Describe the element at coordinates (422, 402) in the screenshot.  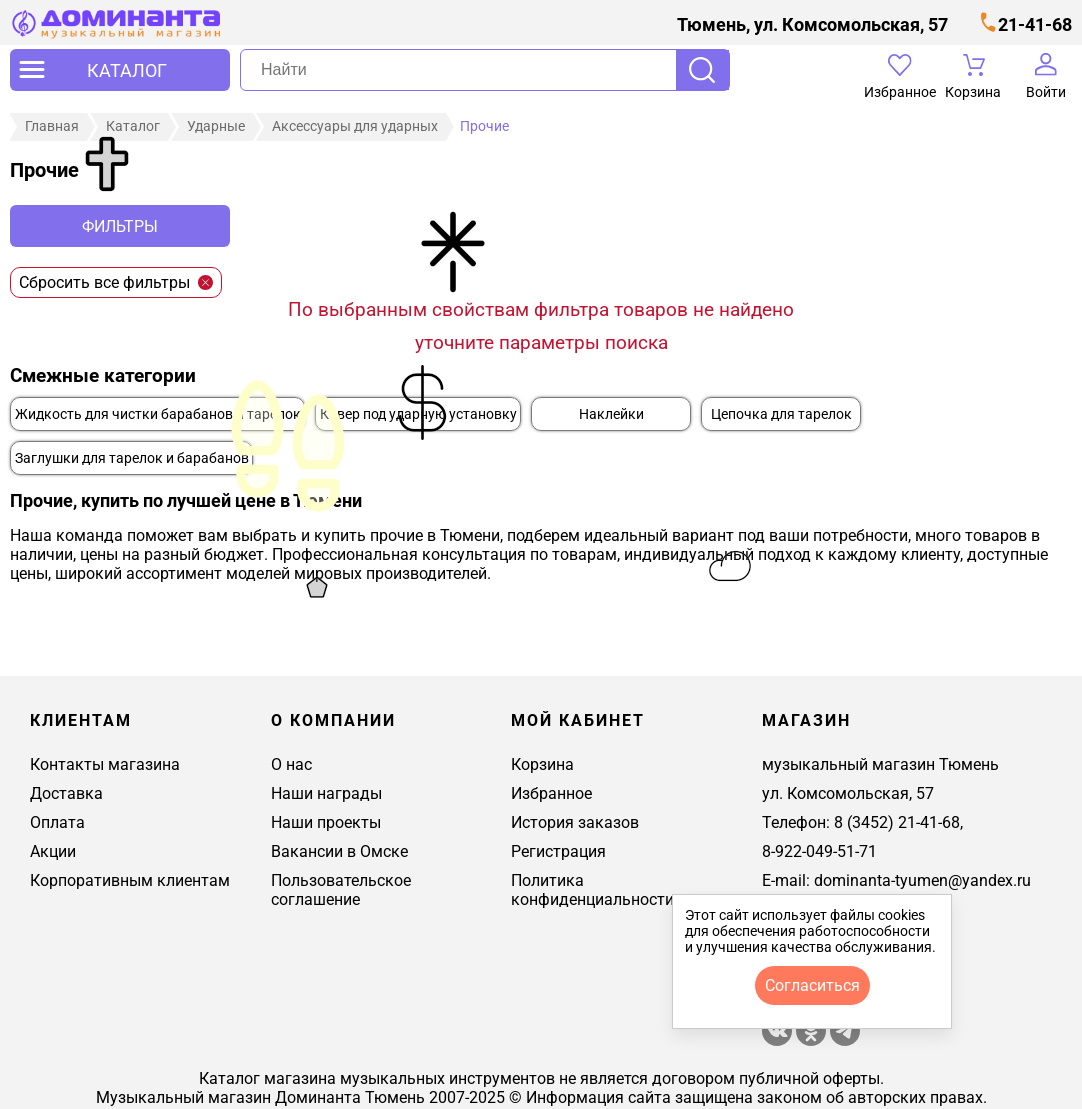
I see `view pricing or payment options` at that location.